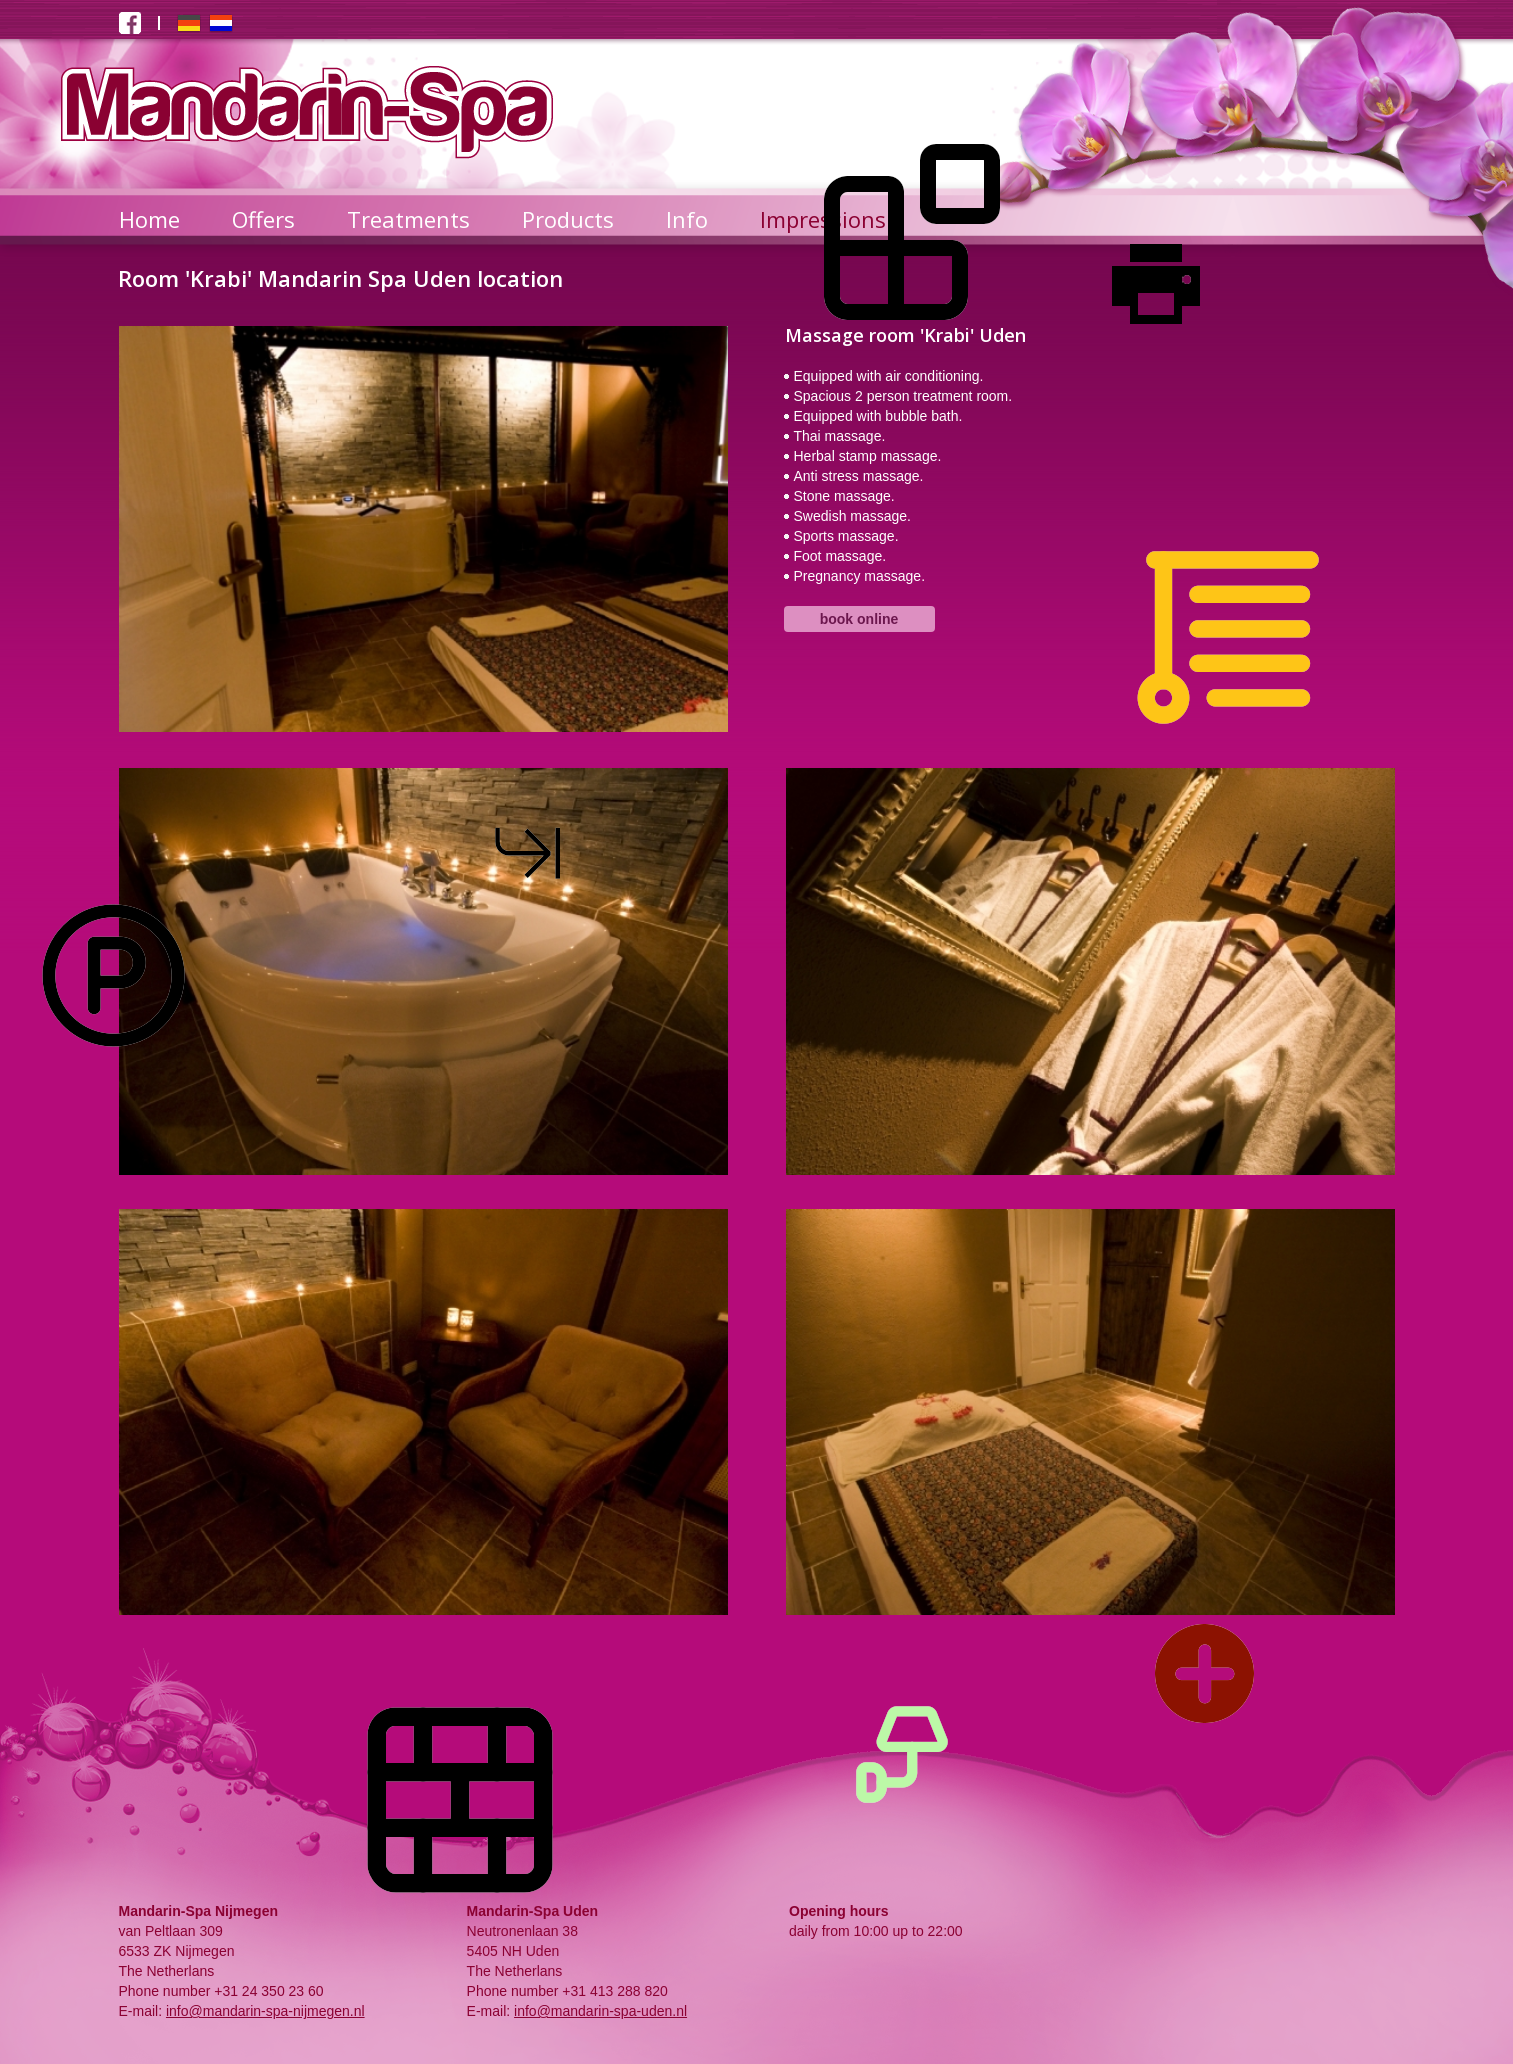 Image resolution: width=1513 pixels, height=2064 pixels. Describe the element at coordinates (460, 1800) in the screenshot. I see `indicates a firewall or security barrier` at that location.